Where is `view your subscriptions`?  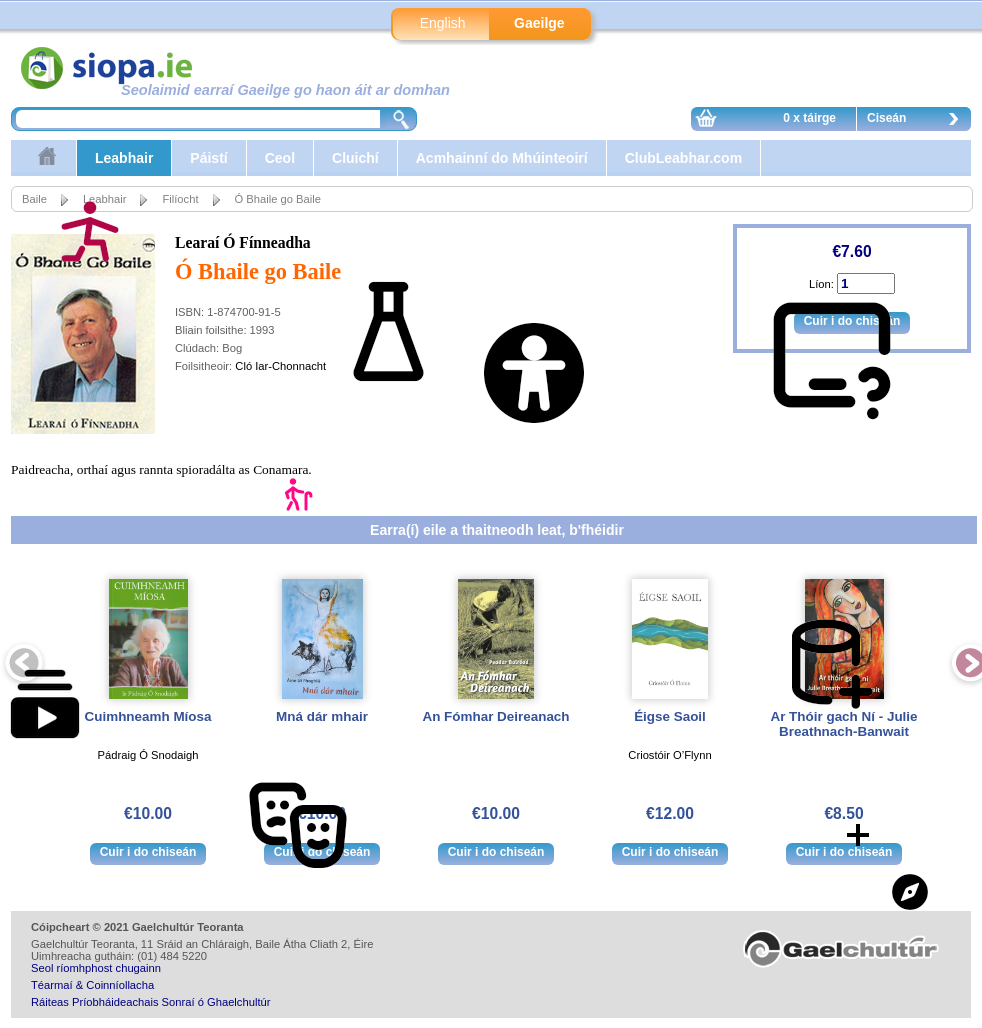
view your subscriptions is located at coordinates (45, 704).